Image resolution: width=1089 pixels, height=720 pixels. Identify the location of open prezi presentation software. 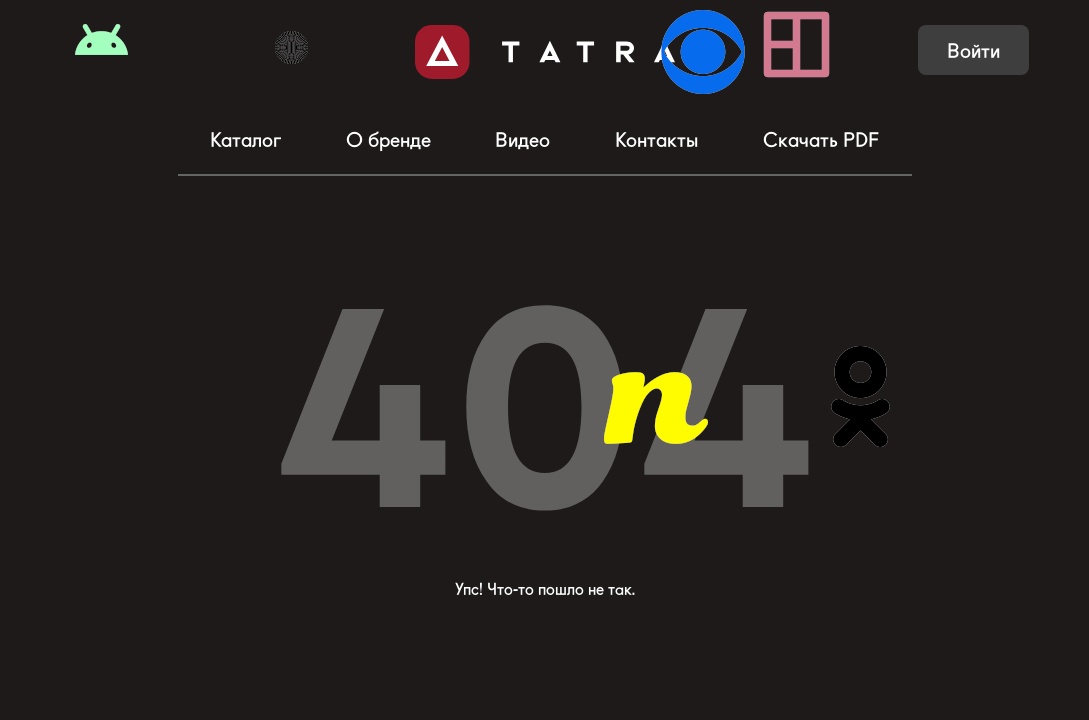
(291, 47).